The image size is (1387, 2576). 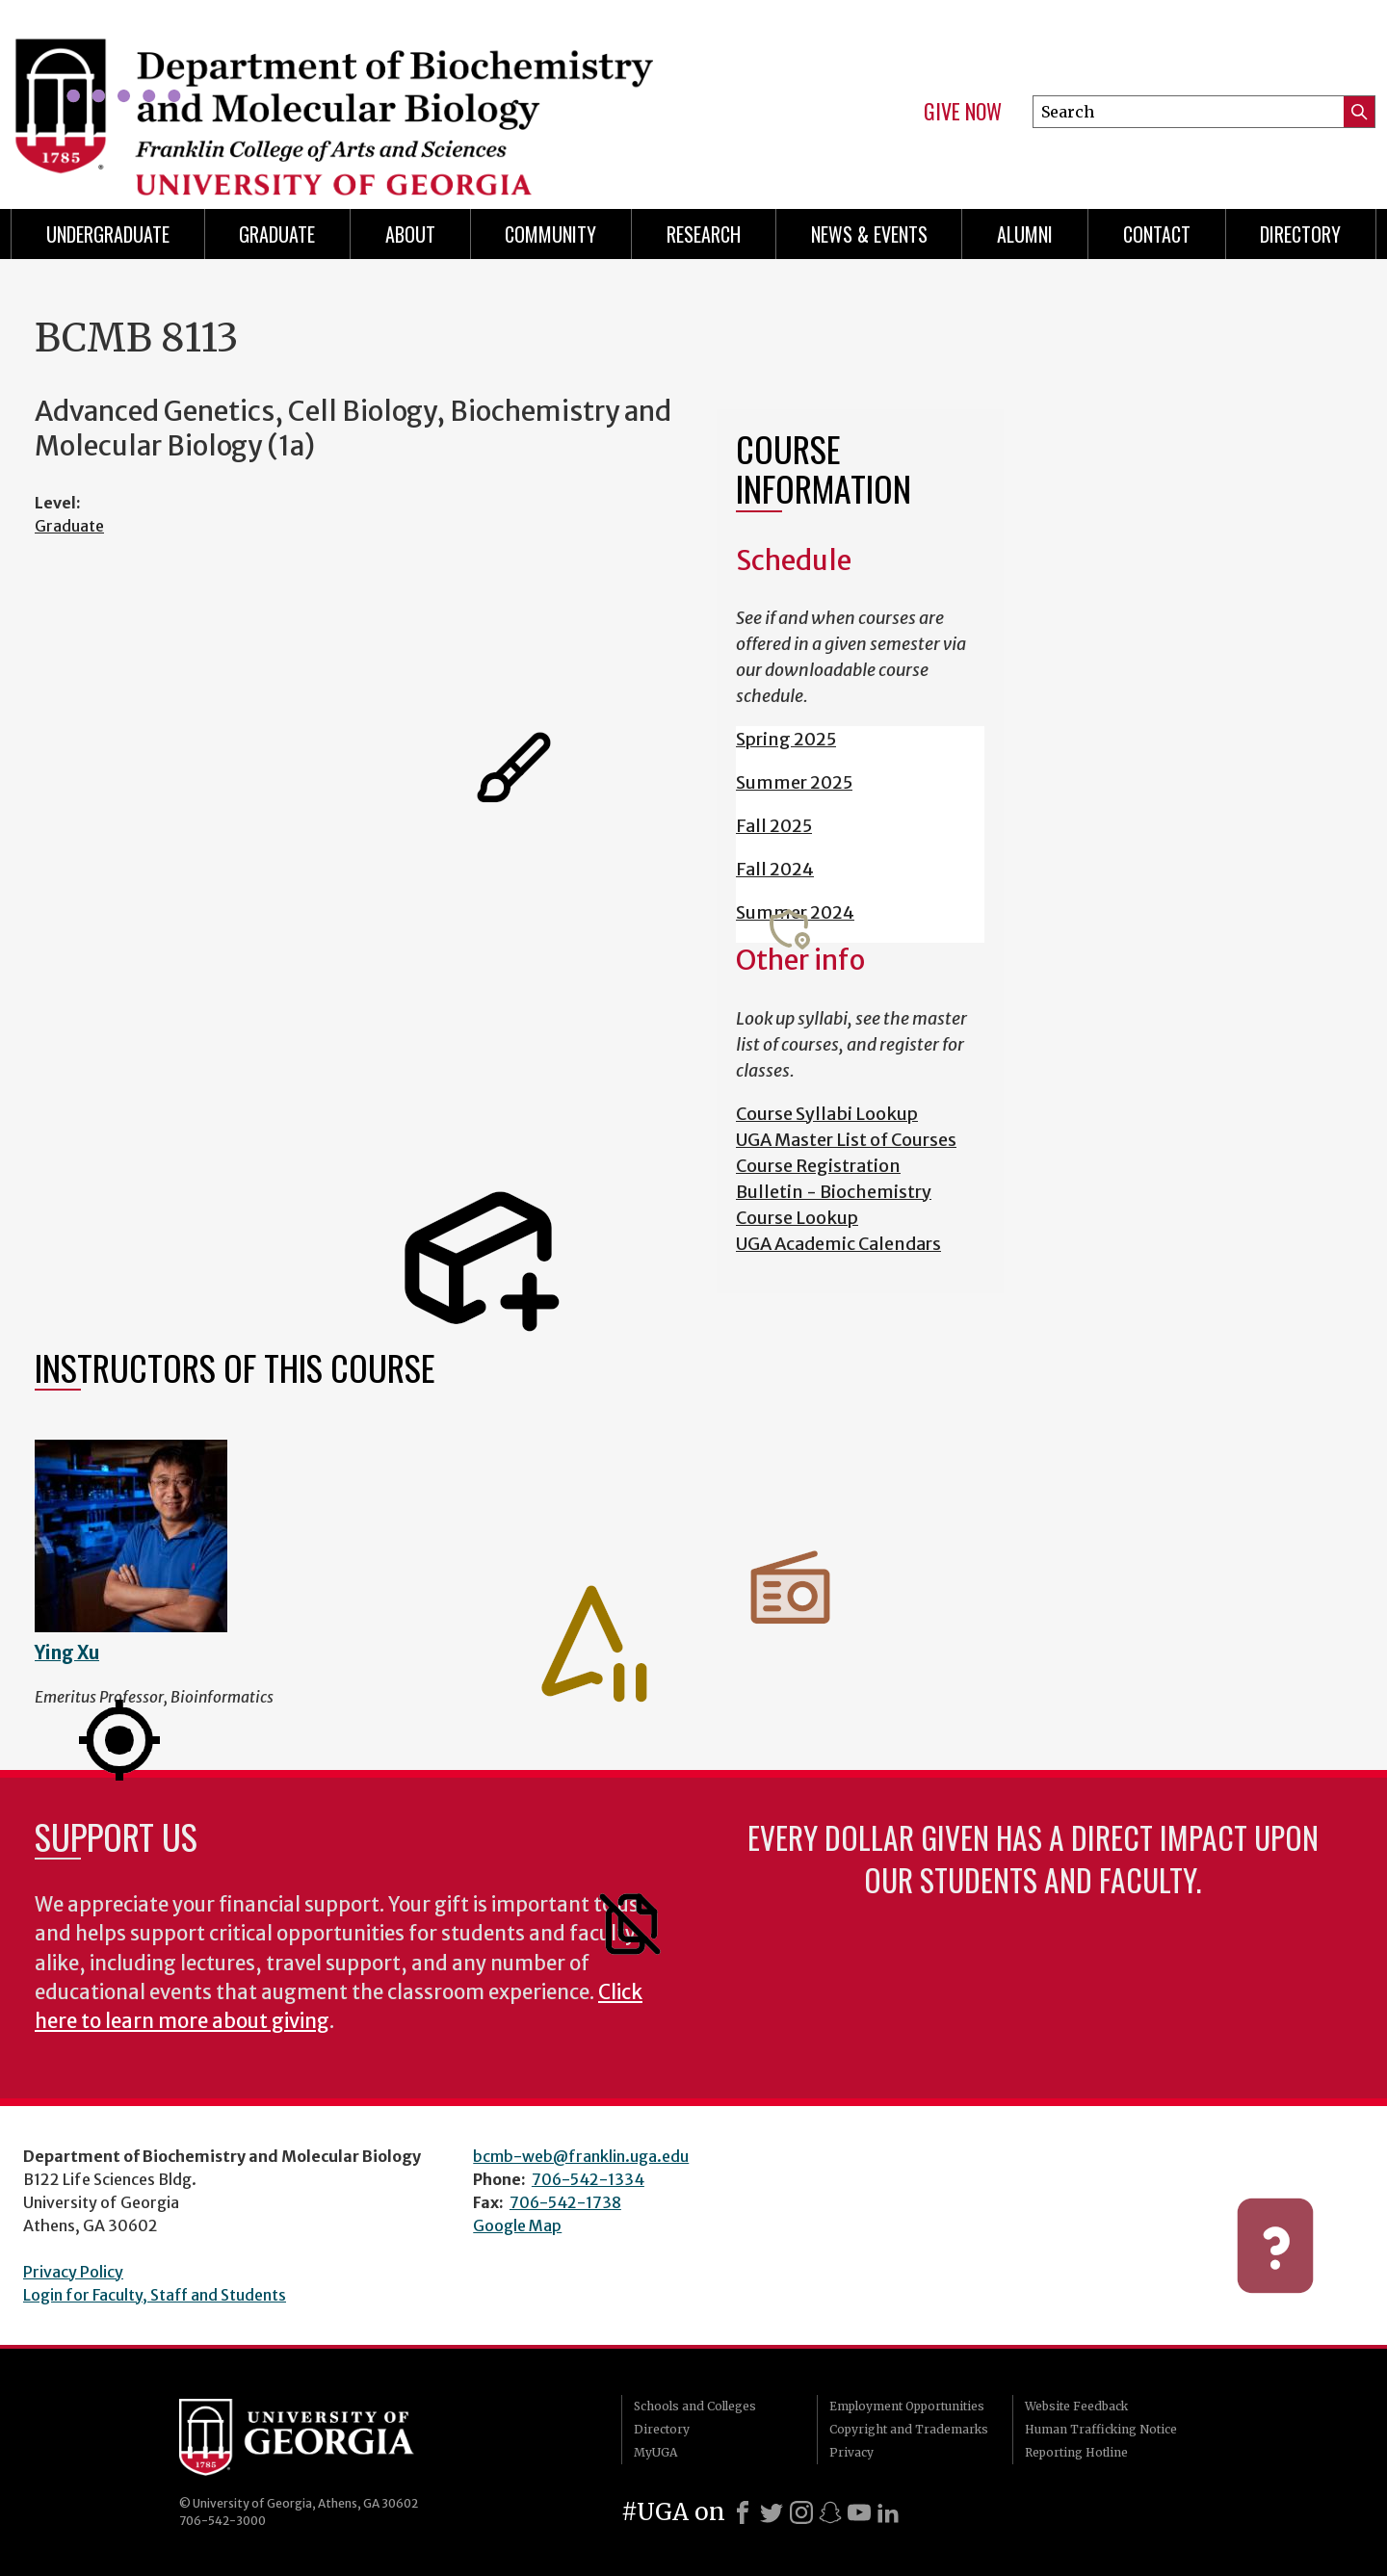 I want to click on unknown or unrecognized device detected, so click(x=1275, y=2246).